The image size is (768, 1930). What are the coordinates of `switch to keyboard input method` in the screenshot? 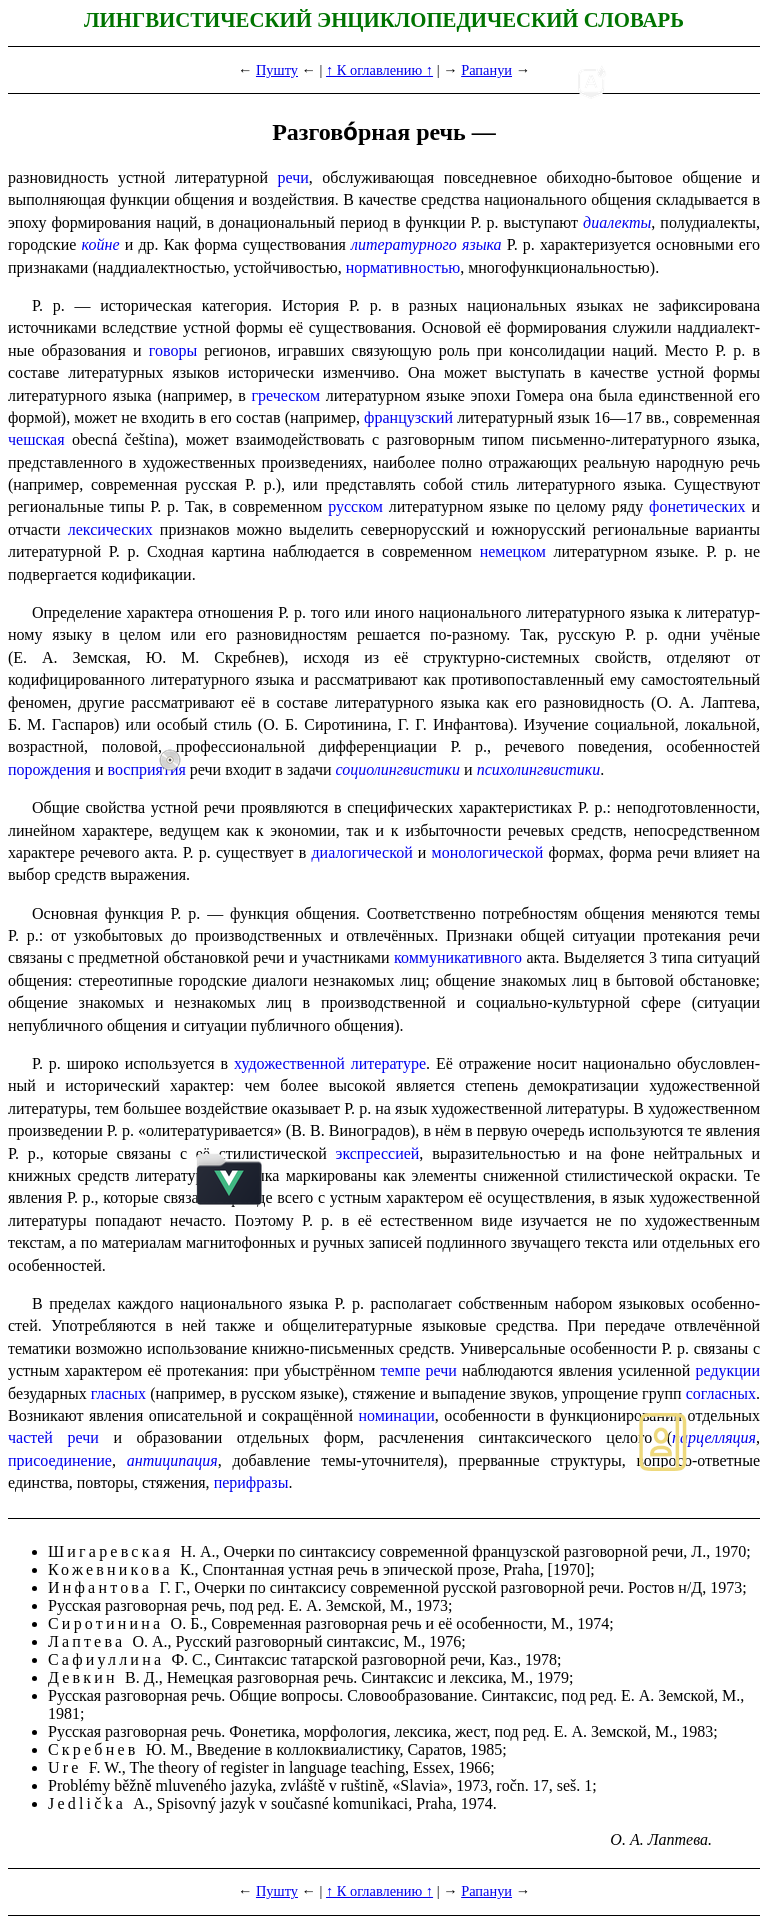 It's located at (592, 82).